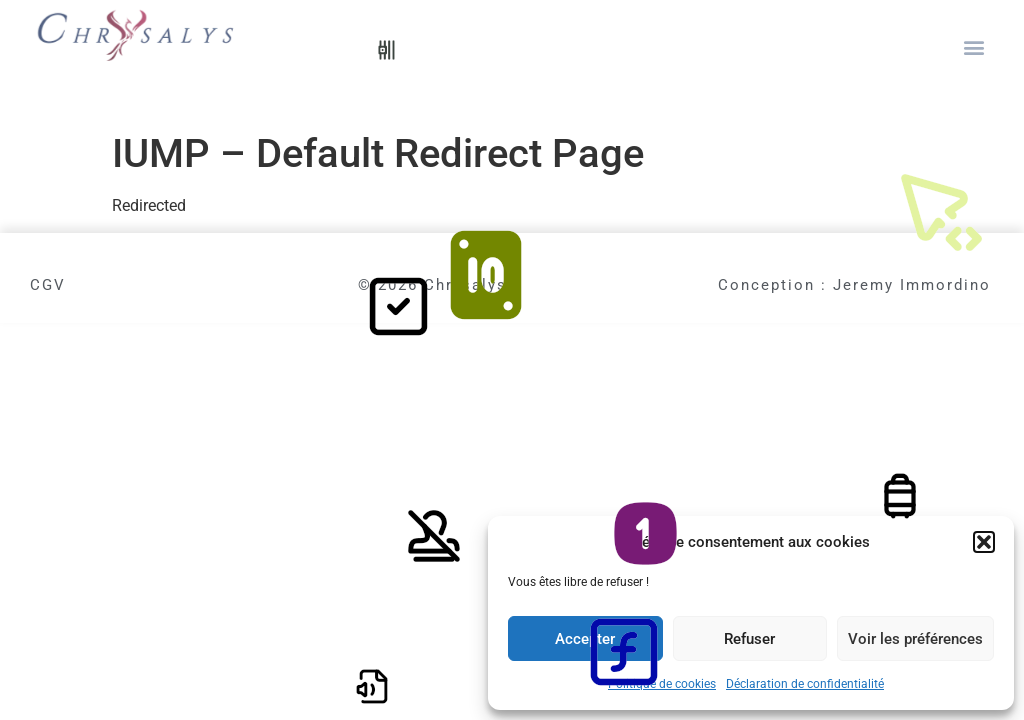 This screenshot has height=720, width=1024. What do you see at coordinates (387, 50) in the screenshot?
I see `indicates a prison or correctional facility location` at bounding box center [387, 50].